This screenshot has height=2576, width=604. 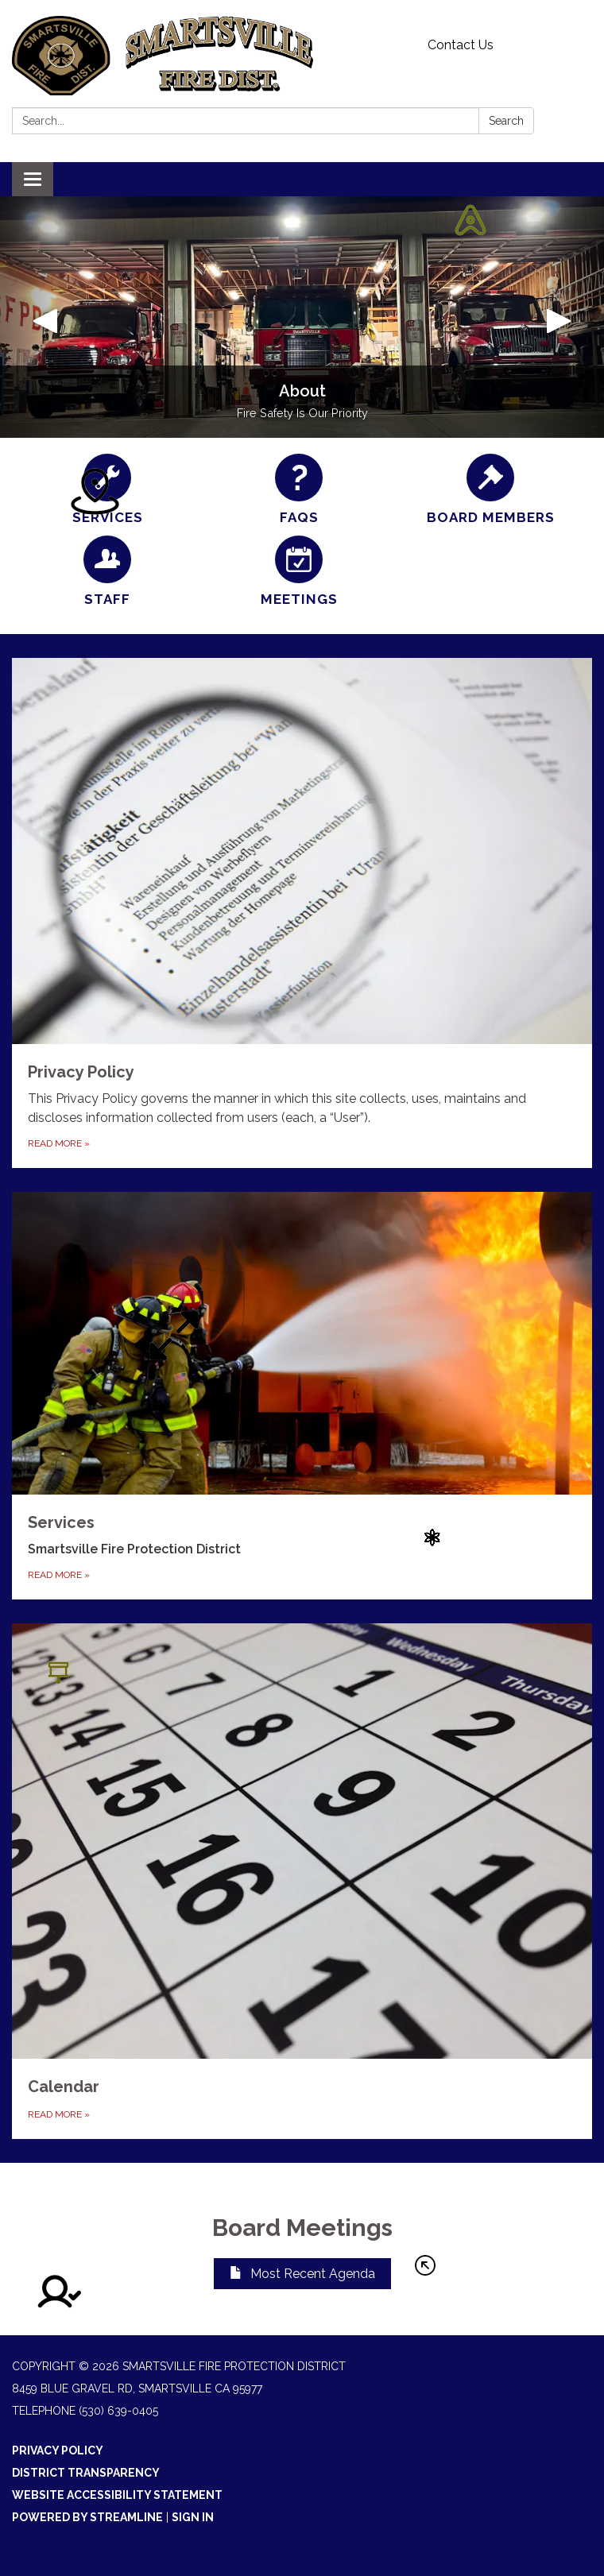 What do you see at coordinates (432, 1537) in the screenshot?
I see `apply a vintage or retro photo filter` at bounding box center [432, 1537].